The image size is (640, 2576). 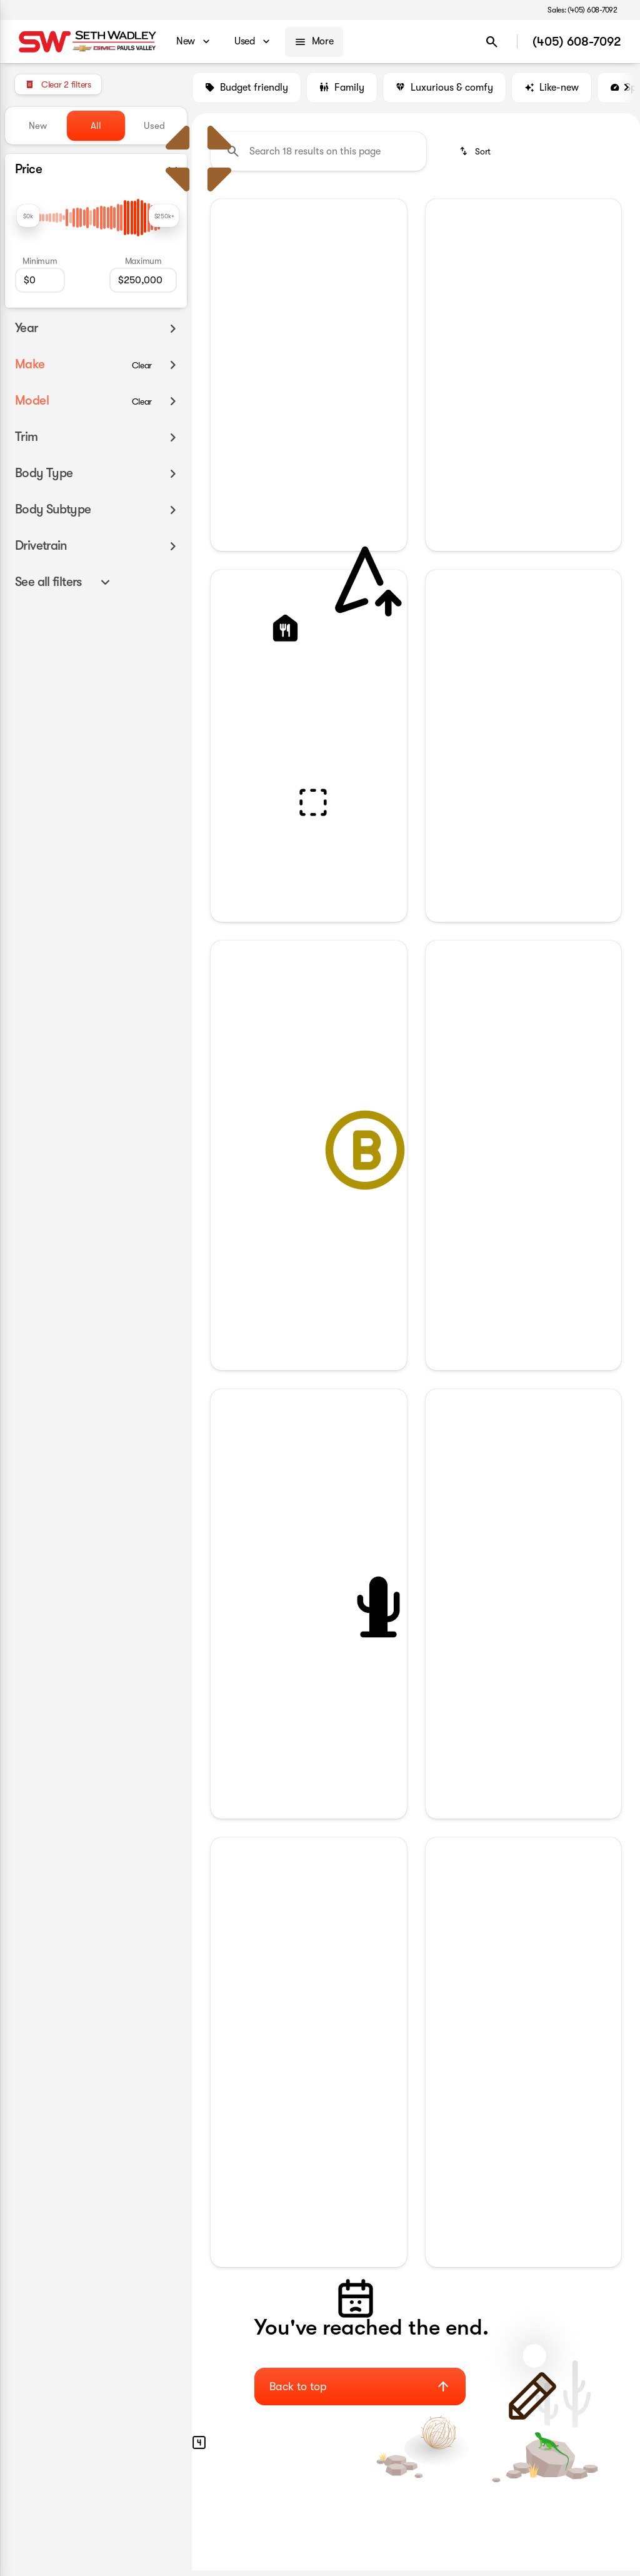 I want to click on create a selection area or marquee tool, so click(x=313, y=802).